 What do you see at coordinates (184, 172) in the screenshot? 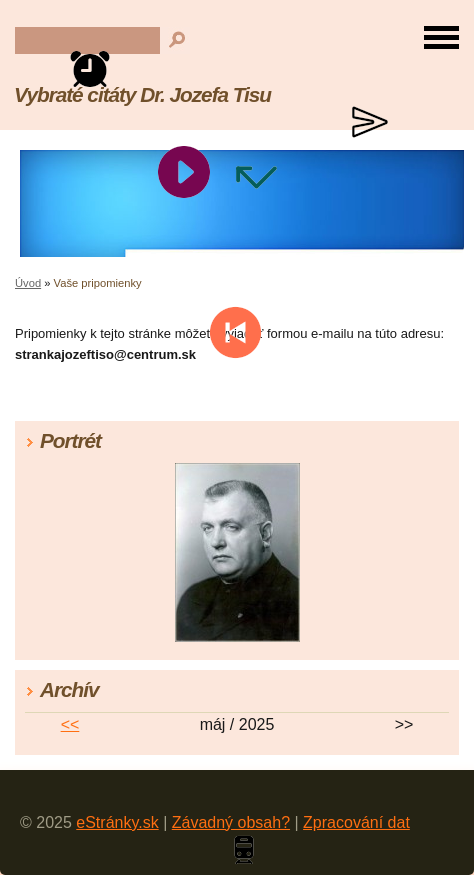
I see `play media or video content` at bounding box center [184, 172].